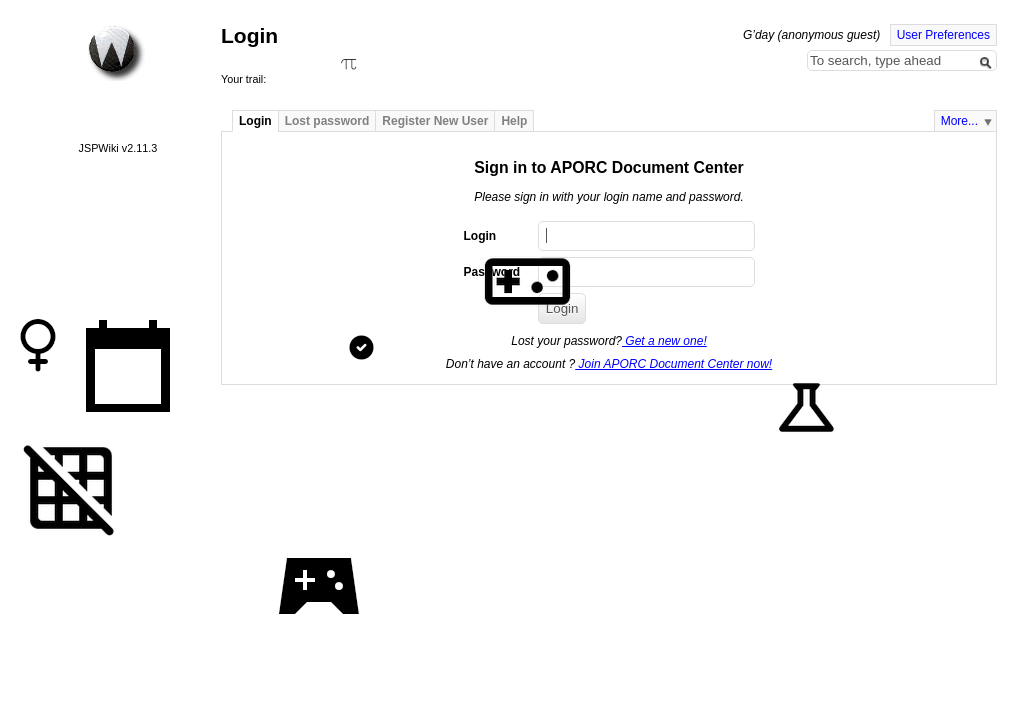 This screenshot has width=1024, height=720. I want to click on disable grid view, so click(71, 488).